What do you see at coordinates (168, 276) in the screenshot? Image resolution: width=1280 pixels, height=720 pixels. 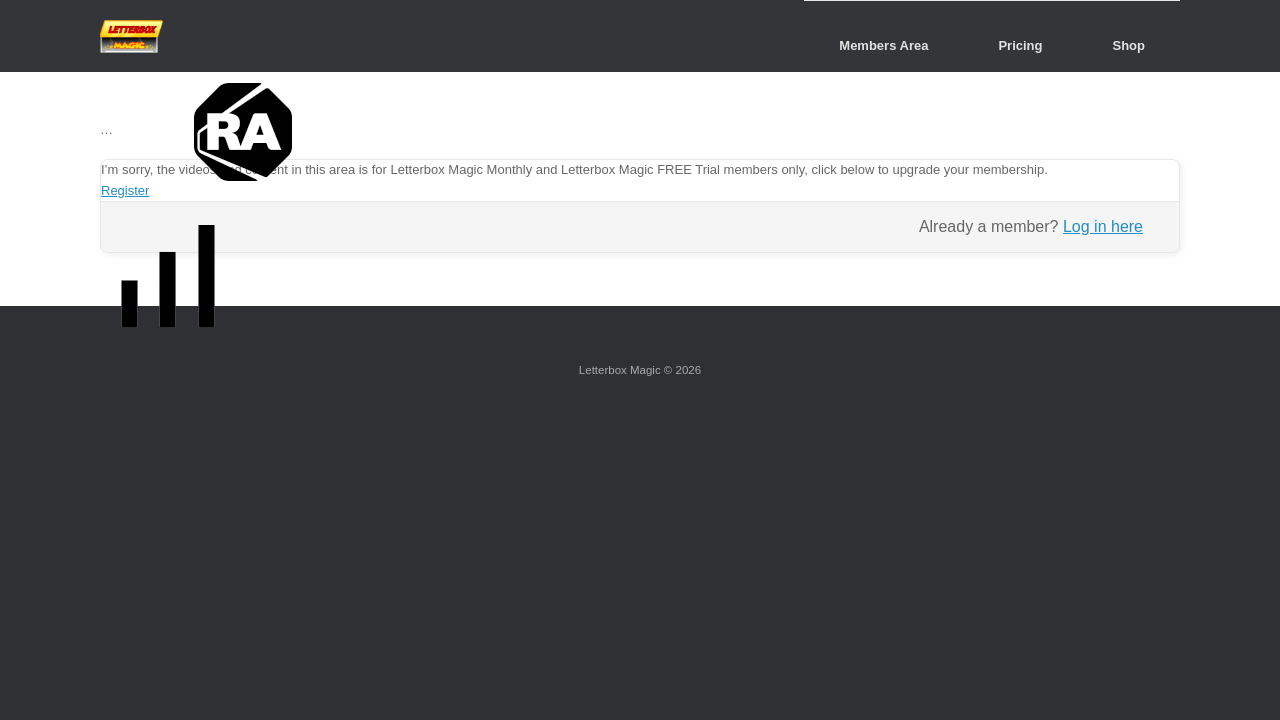 I see `simple analytics logo` at bounding box center [168, 276].